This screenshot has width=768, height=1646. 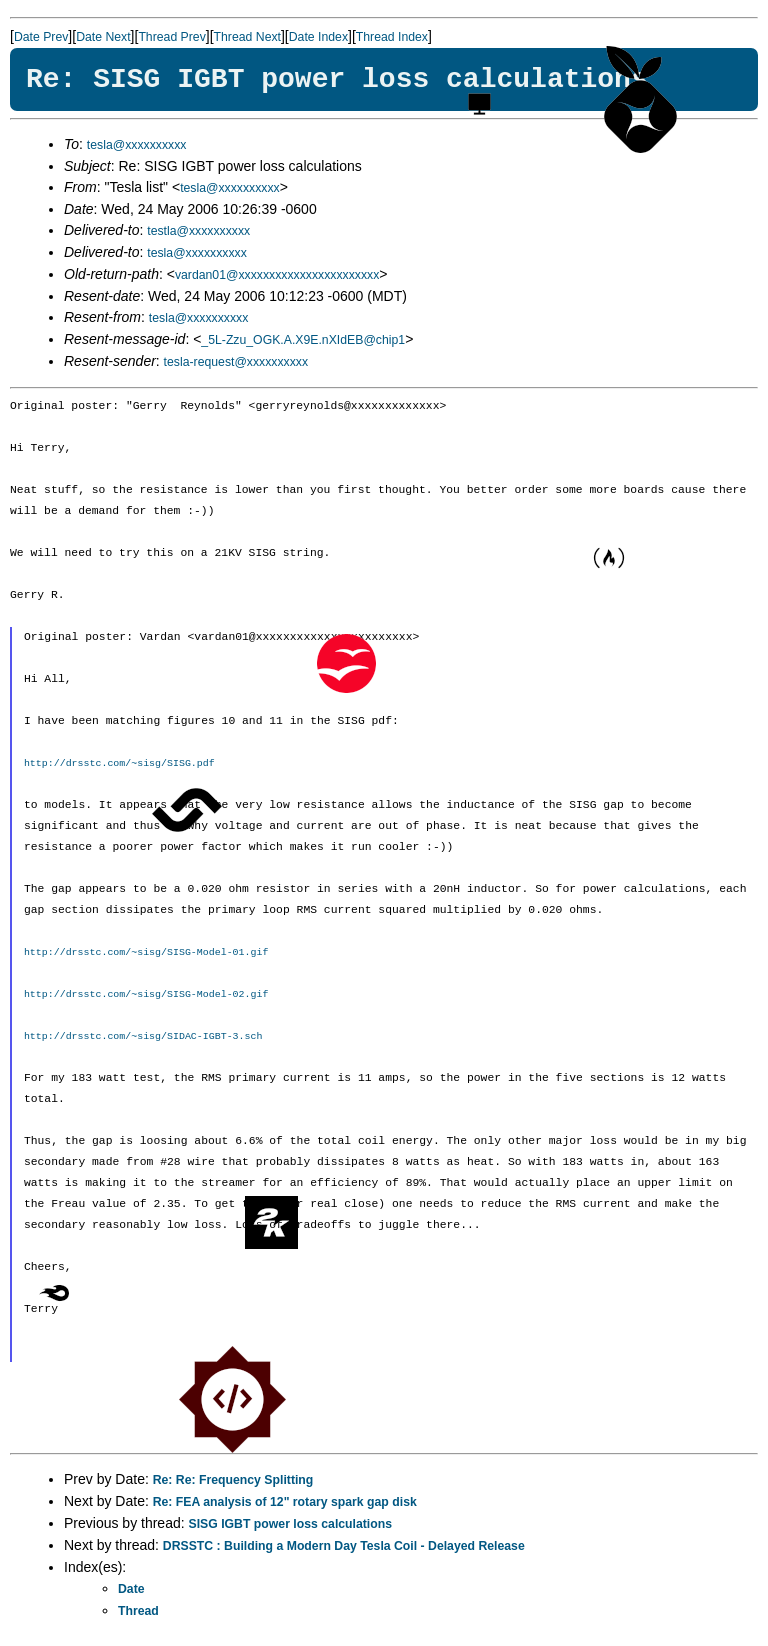 I want to click on open MediaFire cloud storage, so click(x=54, y=1293).